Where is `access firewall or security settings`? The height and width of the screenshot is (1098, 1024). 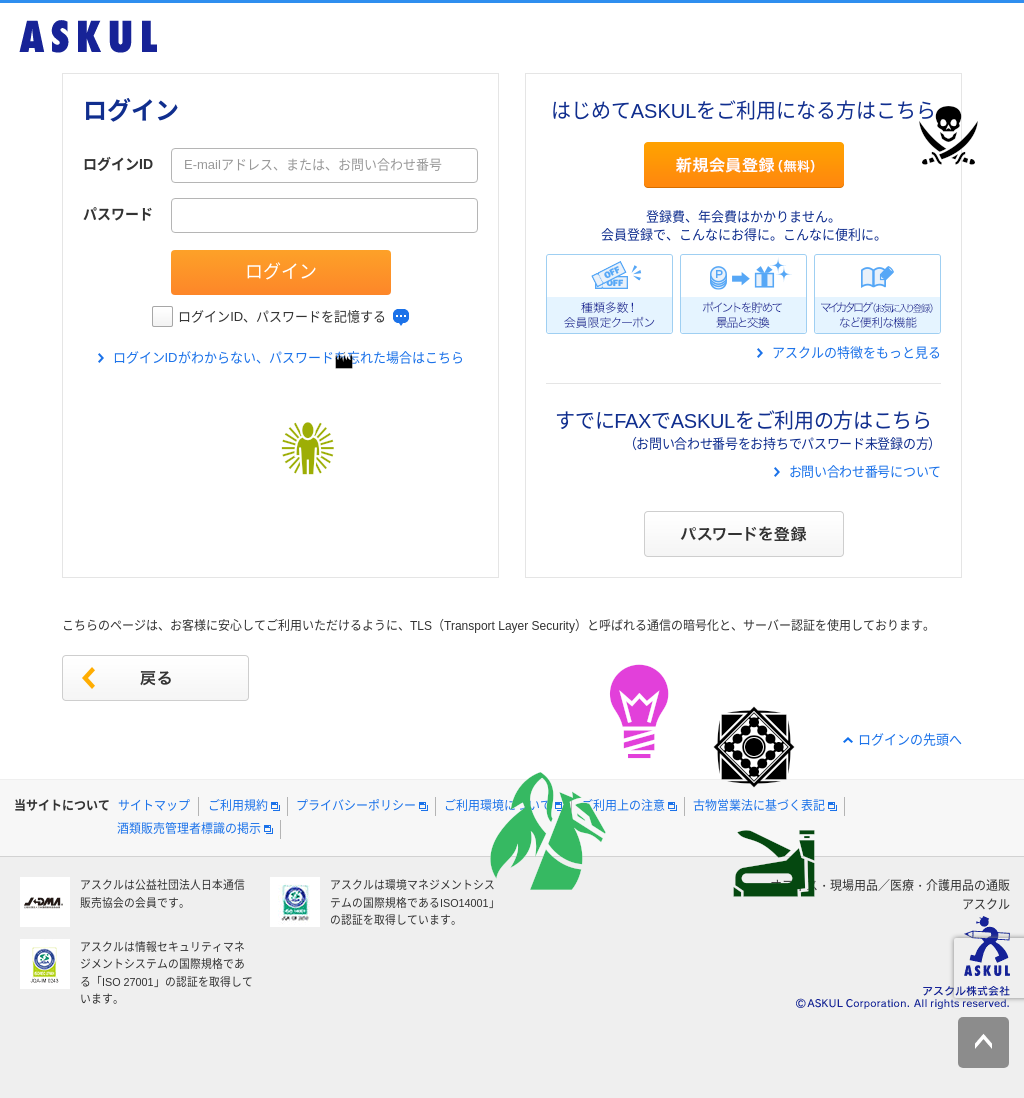 access firewall or security settings is located at coordinates (344, 360).